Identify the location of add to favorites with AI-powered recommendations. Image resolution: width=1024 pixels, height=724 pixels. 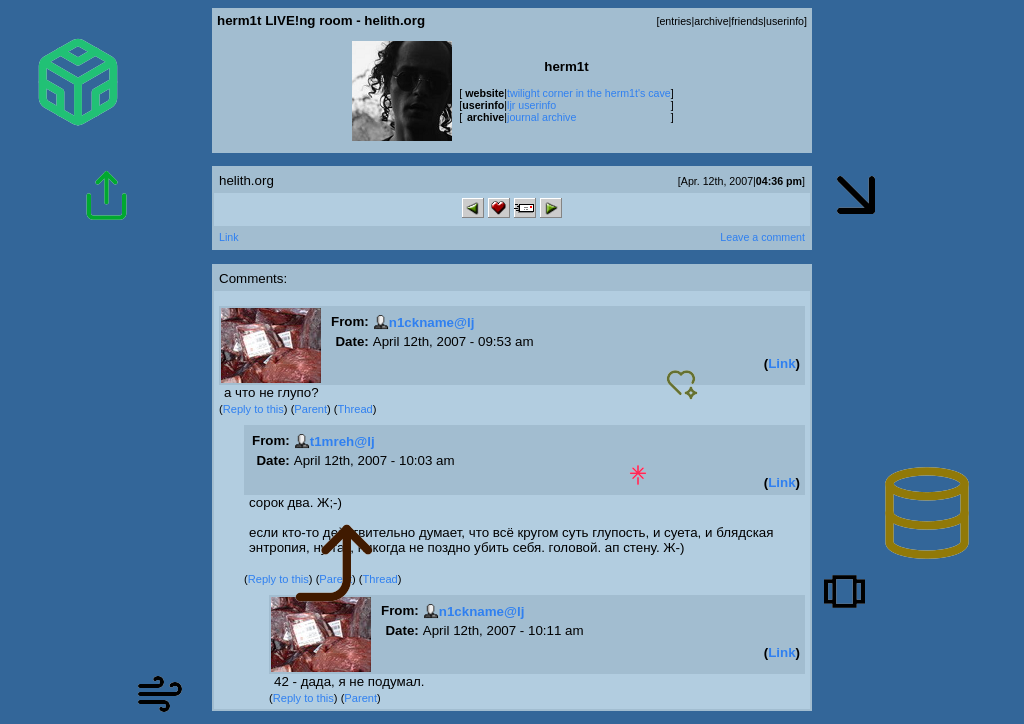
(681, 383).